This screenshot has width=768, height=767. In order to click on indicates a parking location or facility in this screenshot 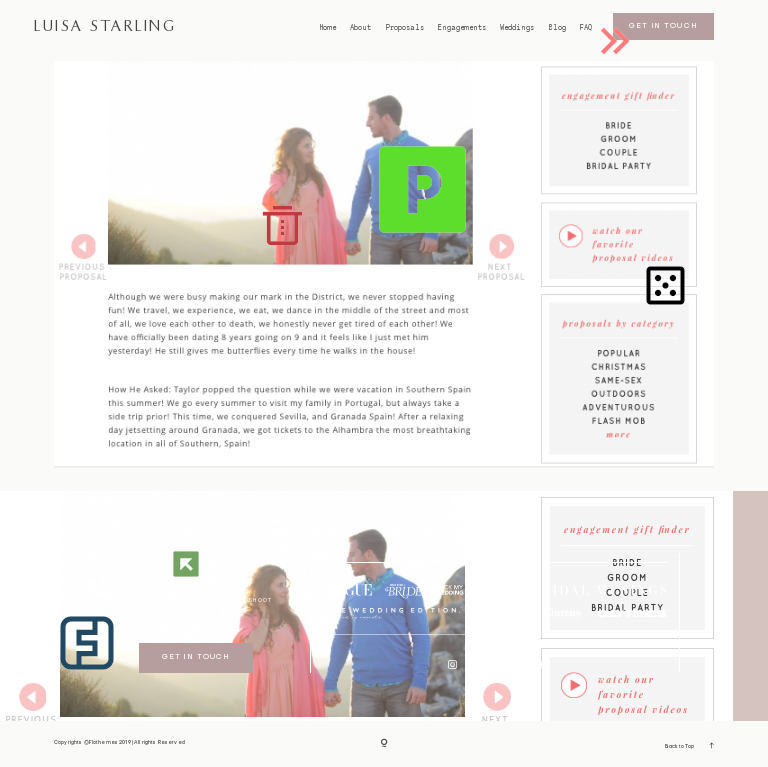, I will do `click(422, 189)`.